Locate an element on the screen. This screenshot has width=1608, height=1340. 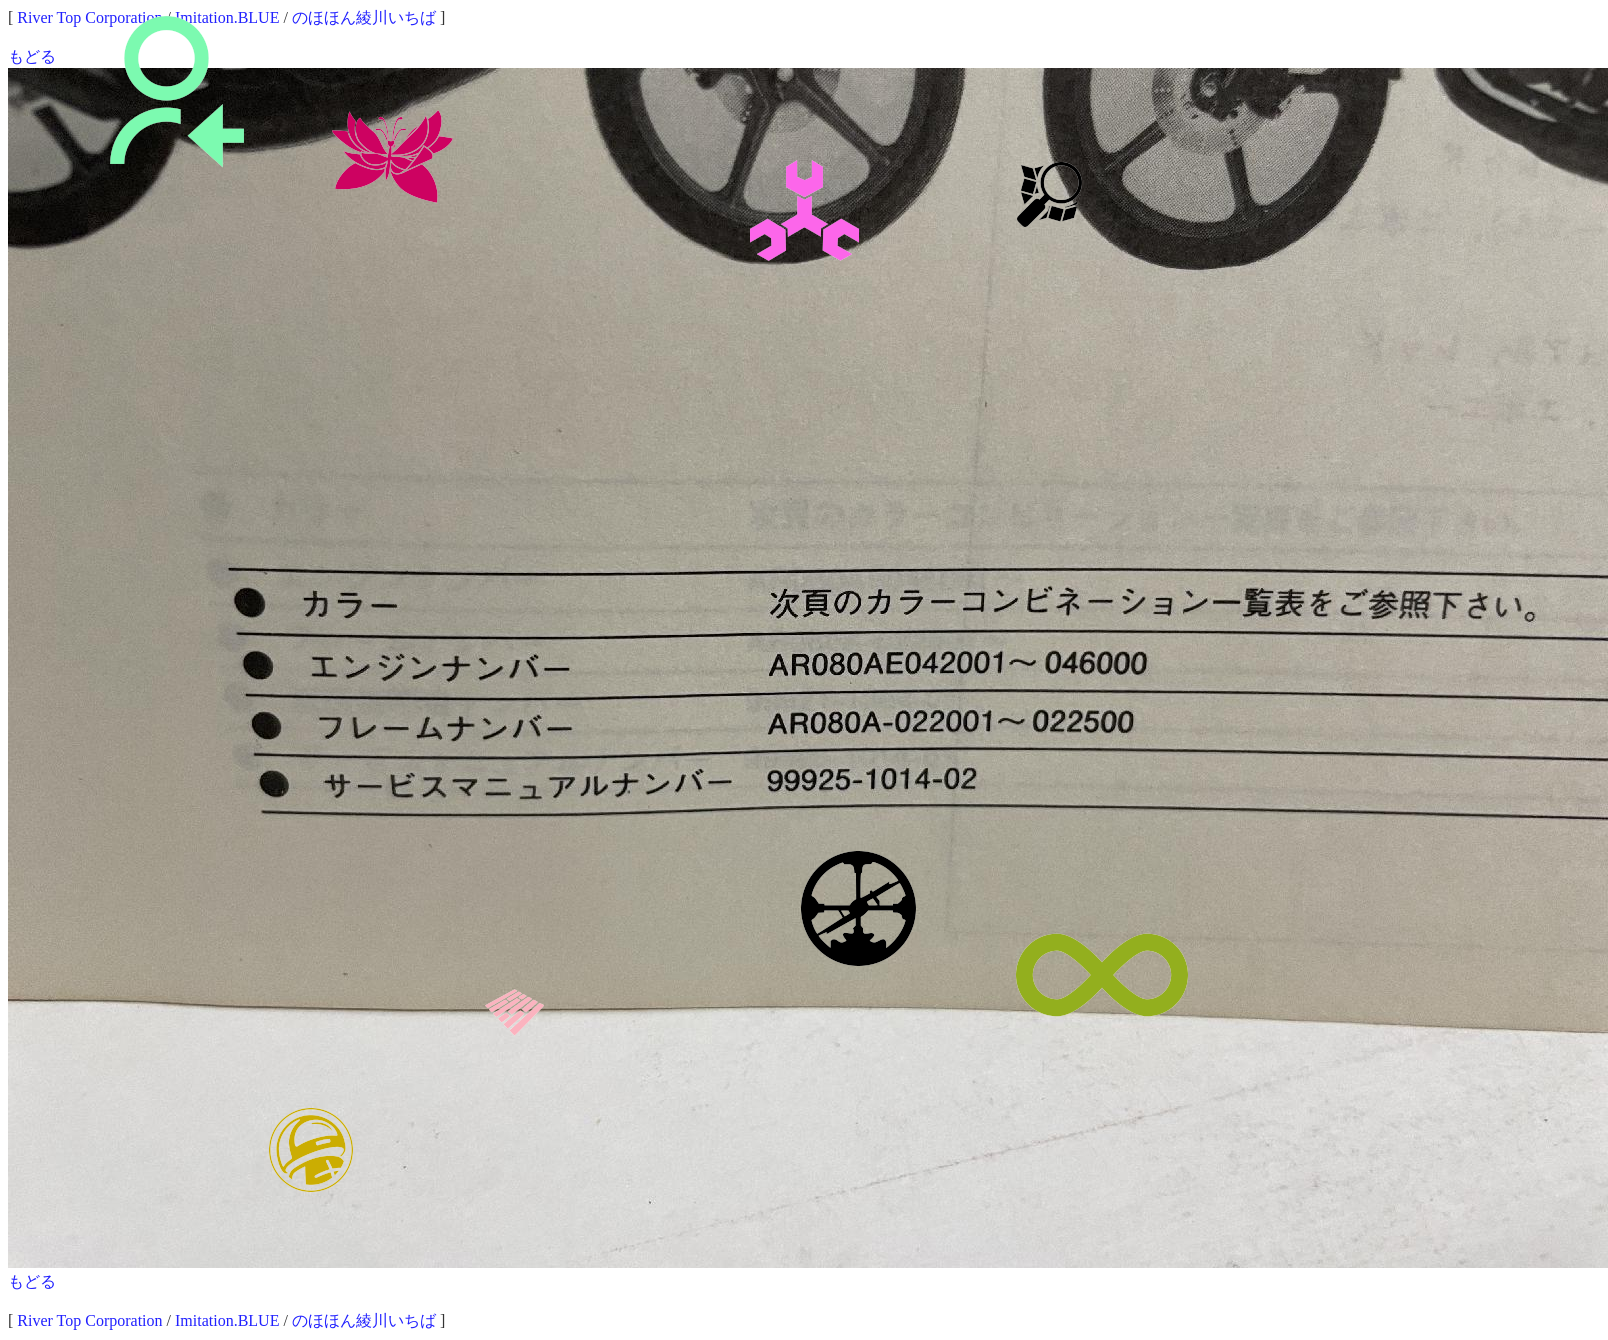
open Roam Research app is located at coordinates (858, 908).